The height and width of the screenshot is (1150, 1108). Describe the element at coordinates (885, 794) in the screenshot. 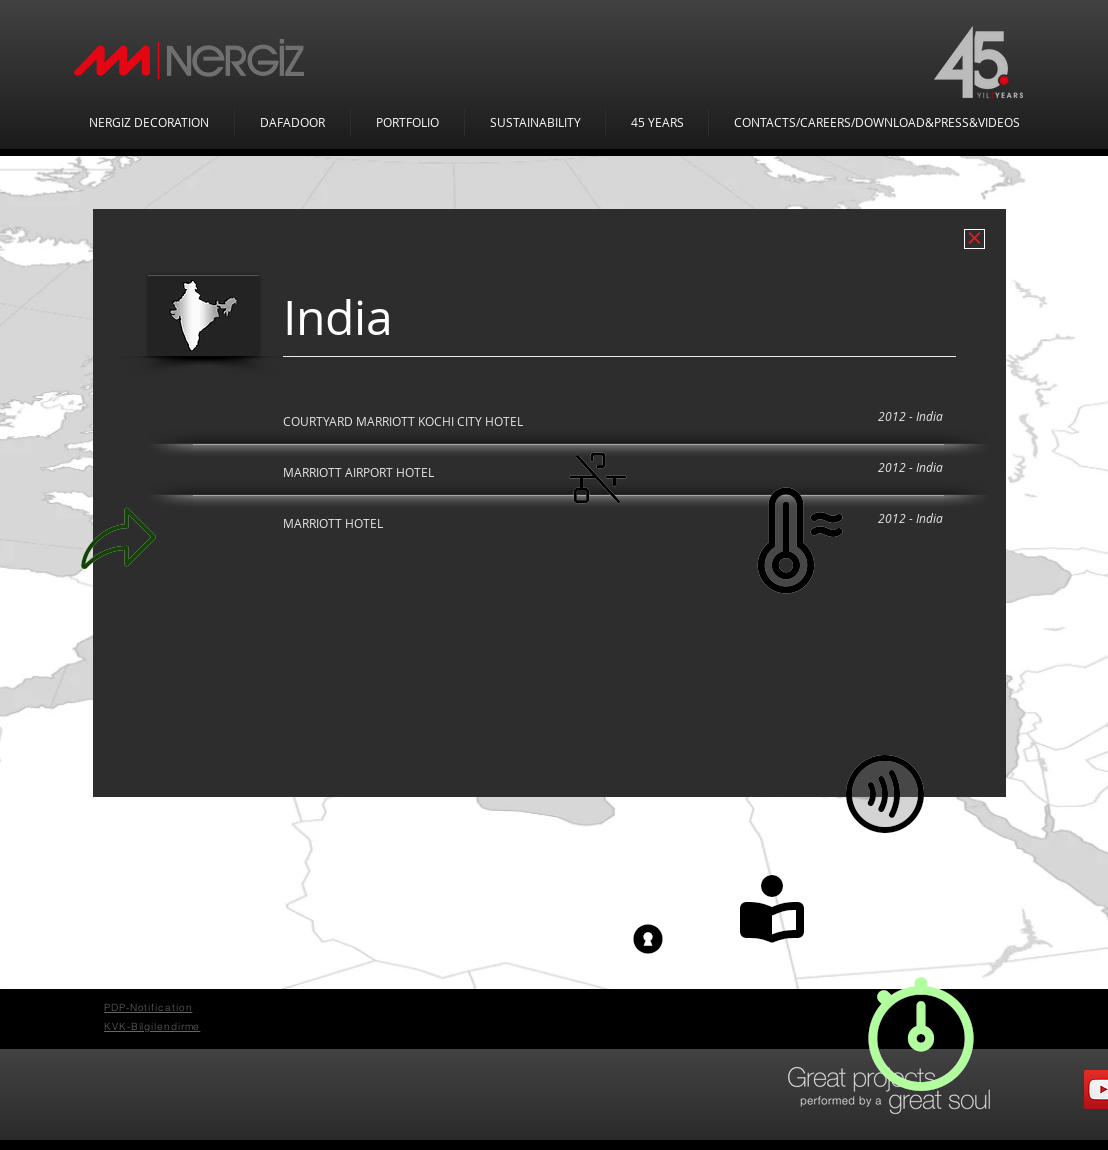

I see `tap to pay with contactless payment` at that location.